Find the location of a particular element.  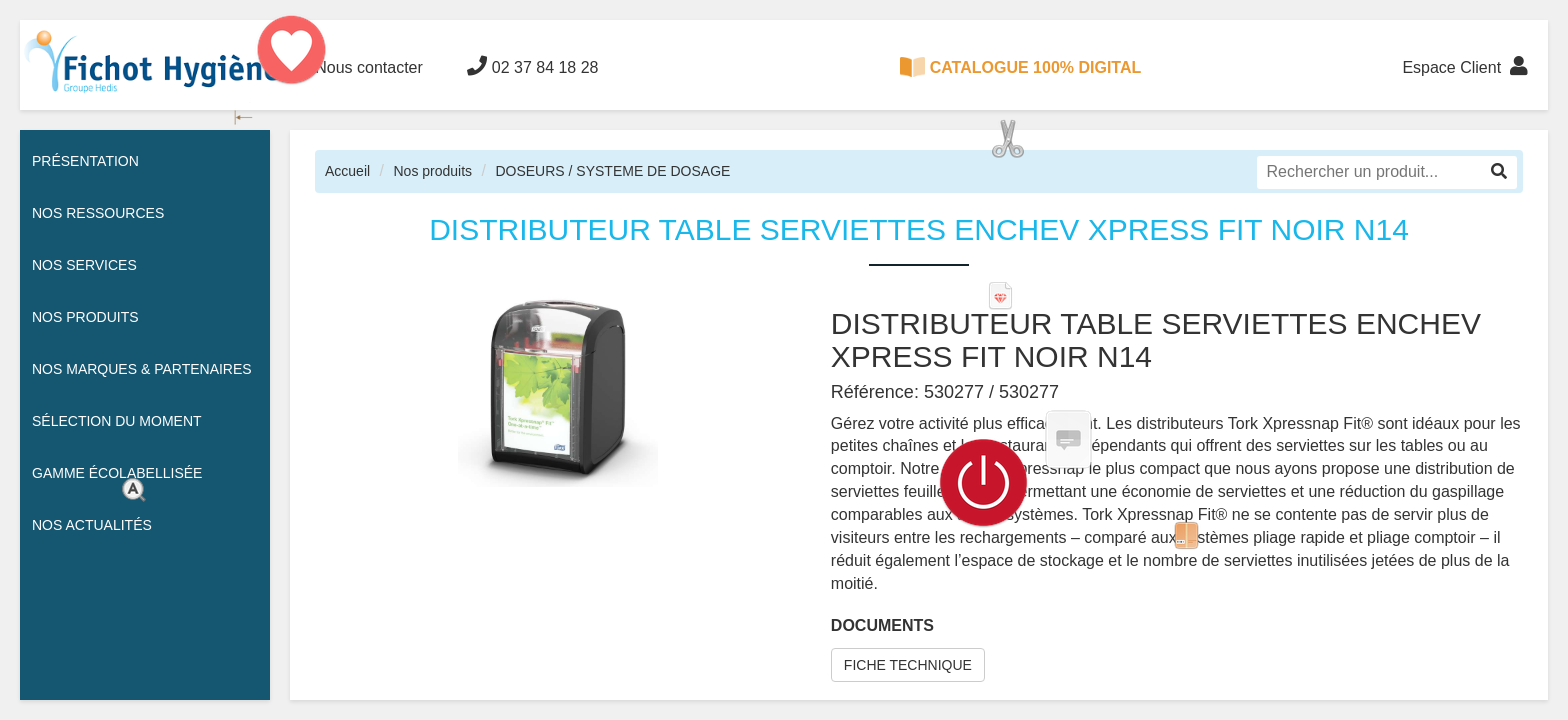

a ruby programming language source file is located at coordinates (1000, 295).